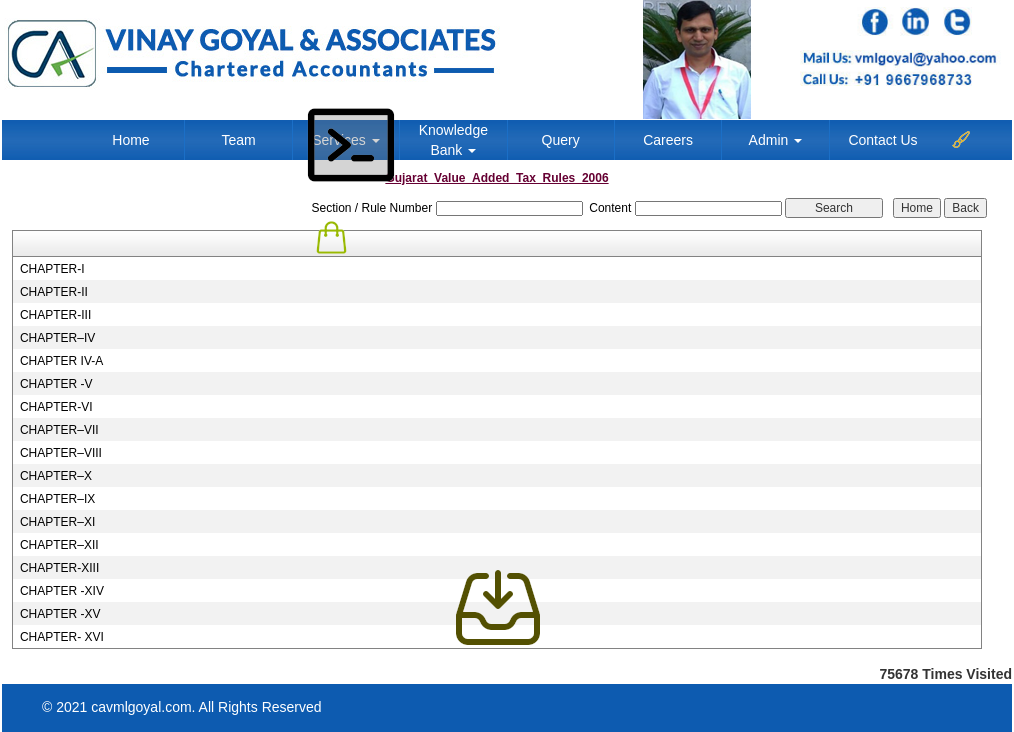 Image resolution: width=1014 pixels, height=732 pixels. What do you see at coordinates (351, 145) in the screenshot?
I see `open terminal or command line interface` at bounding box center [351, 145].